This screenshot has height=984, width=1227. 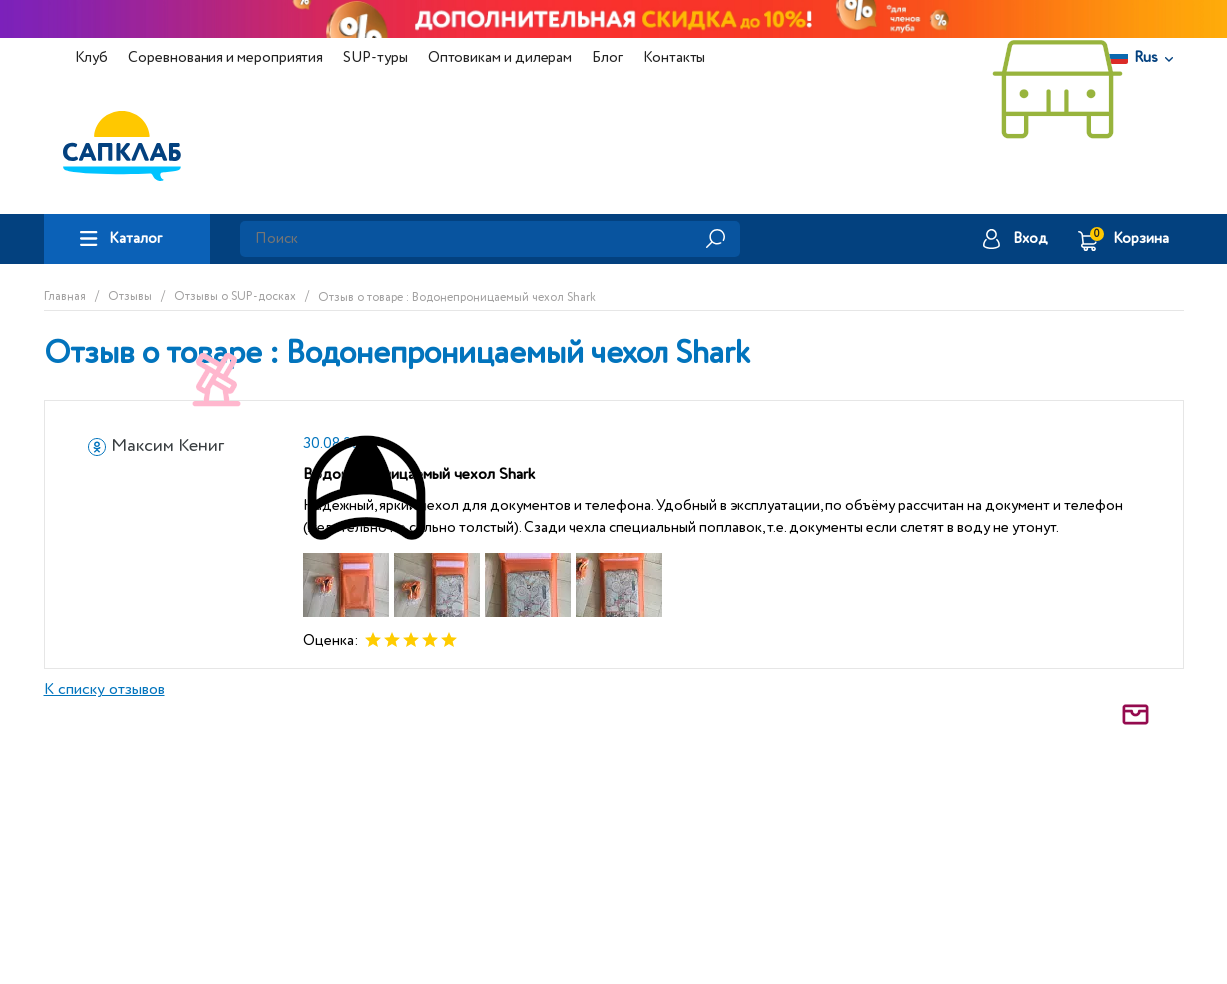 I want to click on select headwear or cap accessory, so click(x=366, y=494).